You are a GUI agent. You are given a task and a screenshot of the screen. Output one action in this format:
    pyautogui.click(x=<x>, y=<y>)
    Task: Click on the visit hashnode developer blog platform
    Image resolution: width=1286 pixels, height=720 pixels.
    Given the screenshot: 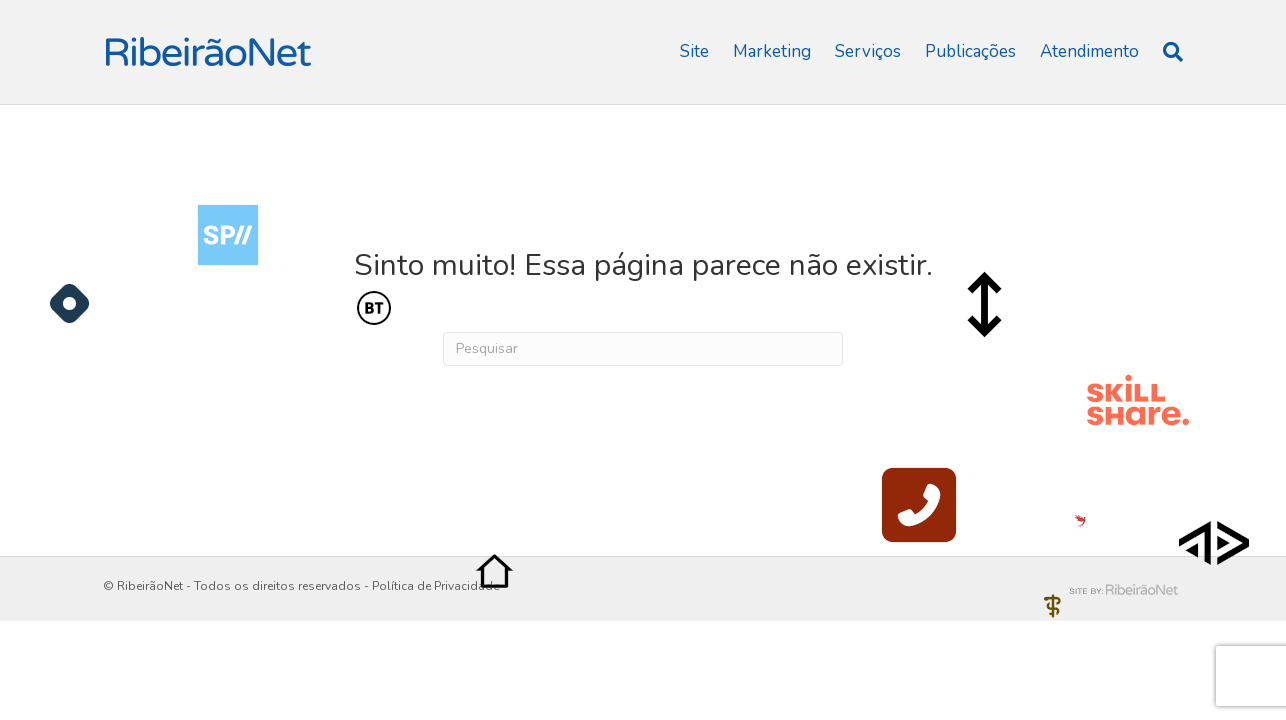 What is the action you would take?
    pyautogui.click(x=69, y=303)
    